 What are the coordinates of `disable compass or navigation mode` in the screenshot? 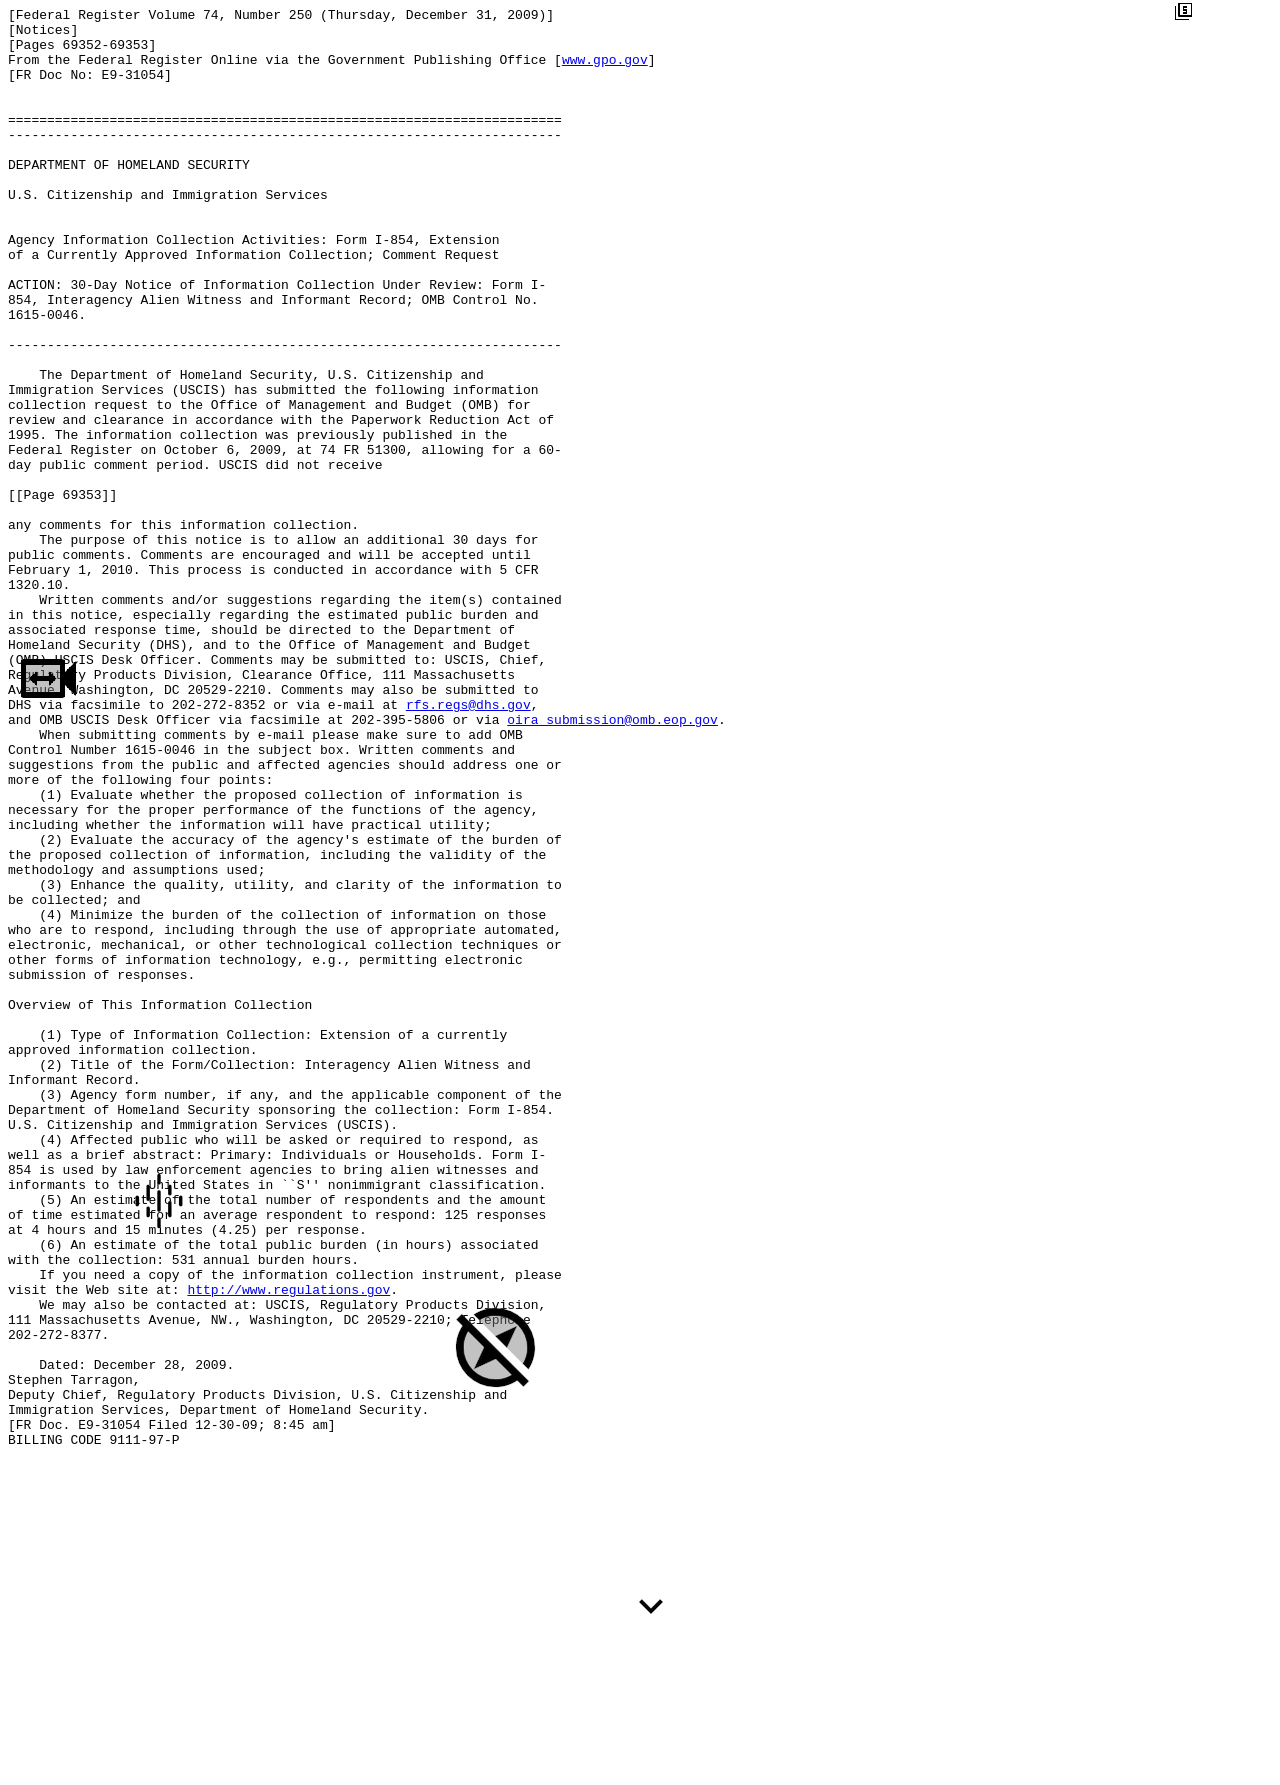 It's located at (495, 1347).